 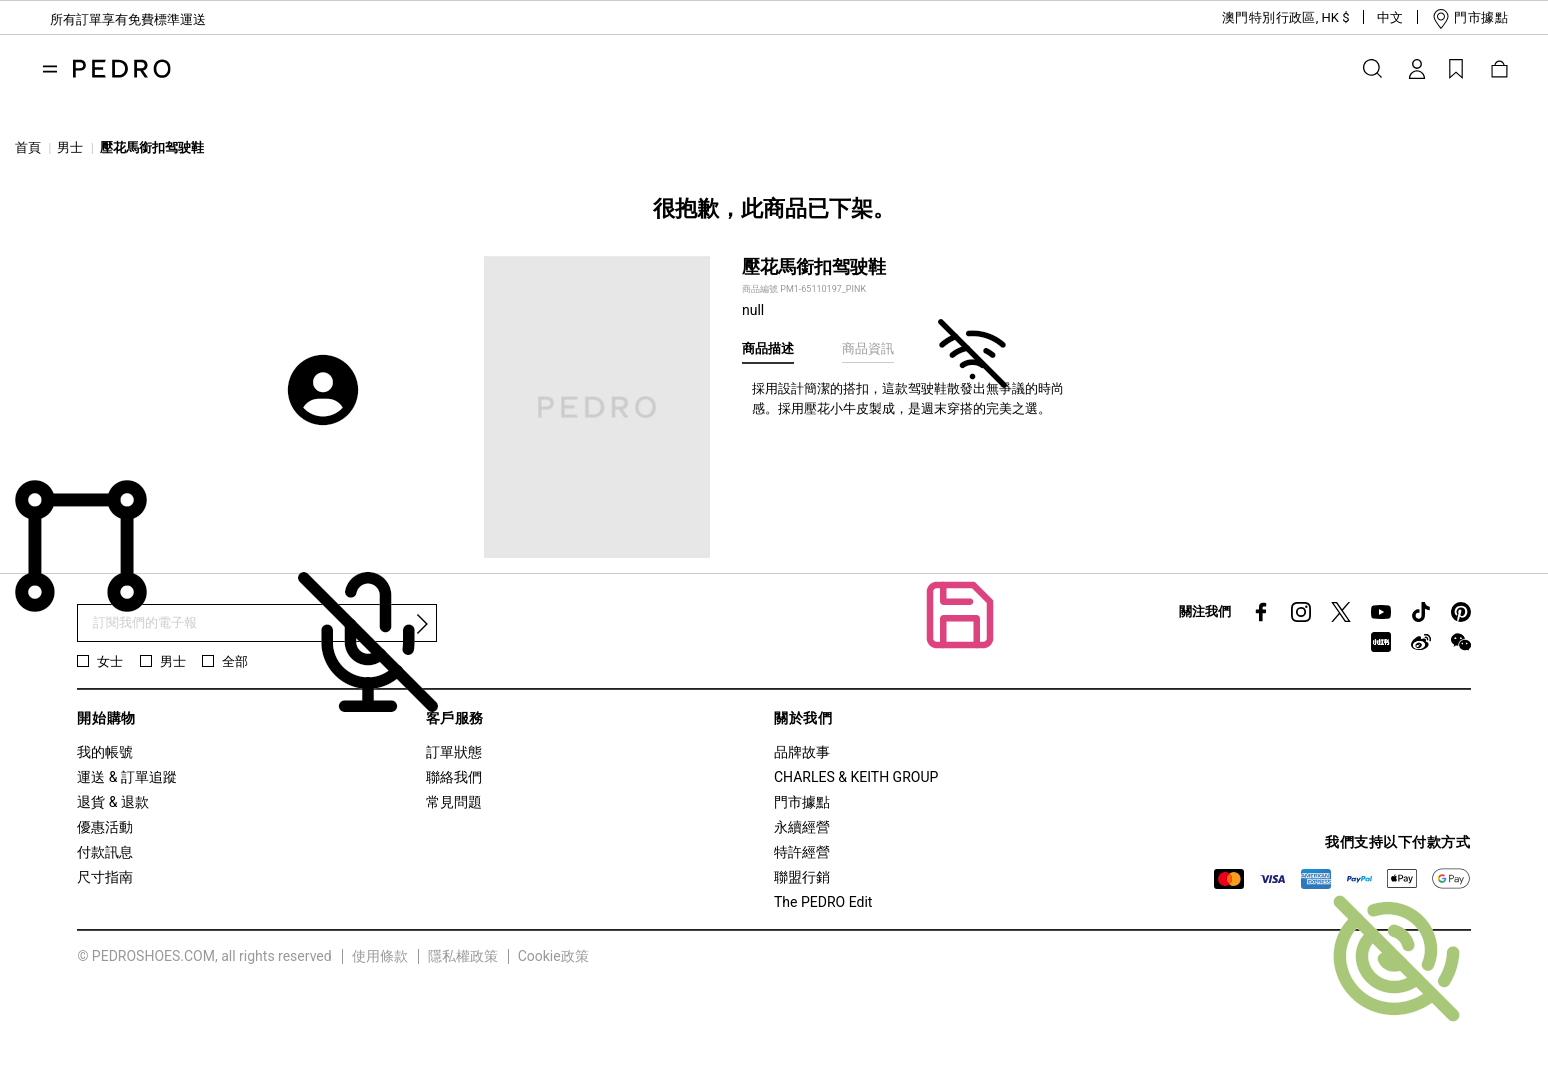 I want to click on save current file or document, so click(x=960, y=615).